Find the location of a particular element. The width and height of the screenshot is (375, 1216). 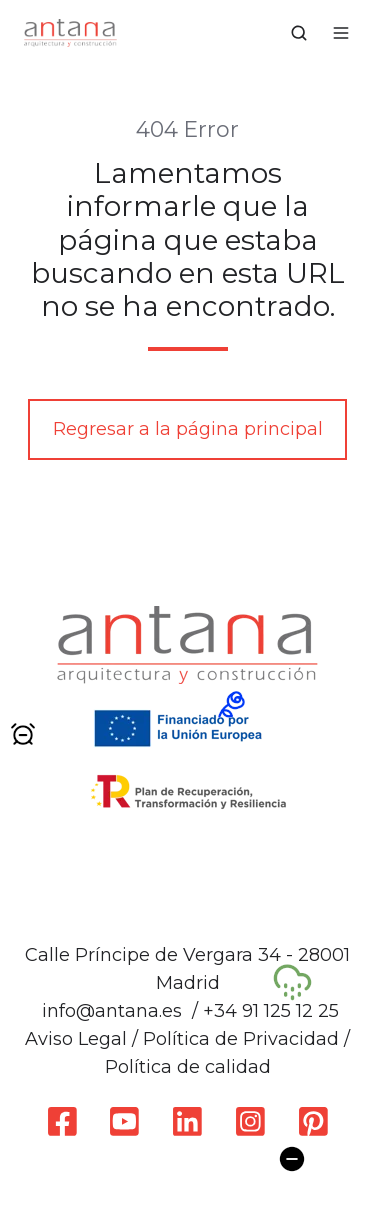

remove or delete an alarm is located at coordinates (23, 734).